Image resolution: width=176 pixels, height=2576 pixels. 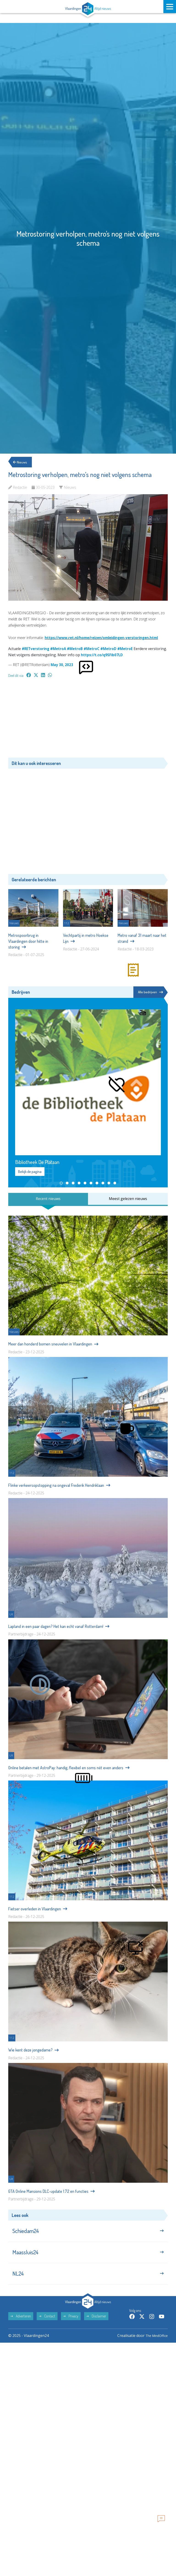 What do you see at coordinates (86, 667) in the screenshot?
I see `view code snippets in chat` at bounding box center [86, 667].